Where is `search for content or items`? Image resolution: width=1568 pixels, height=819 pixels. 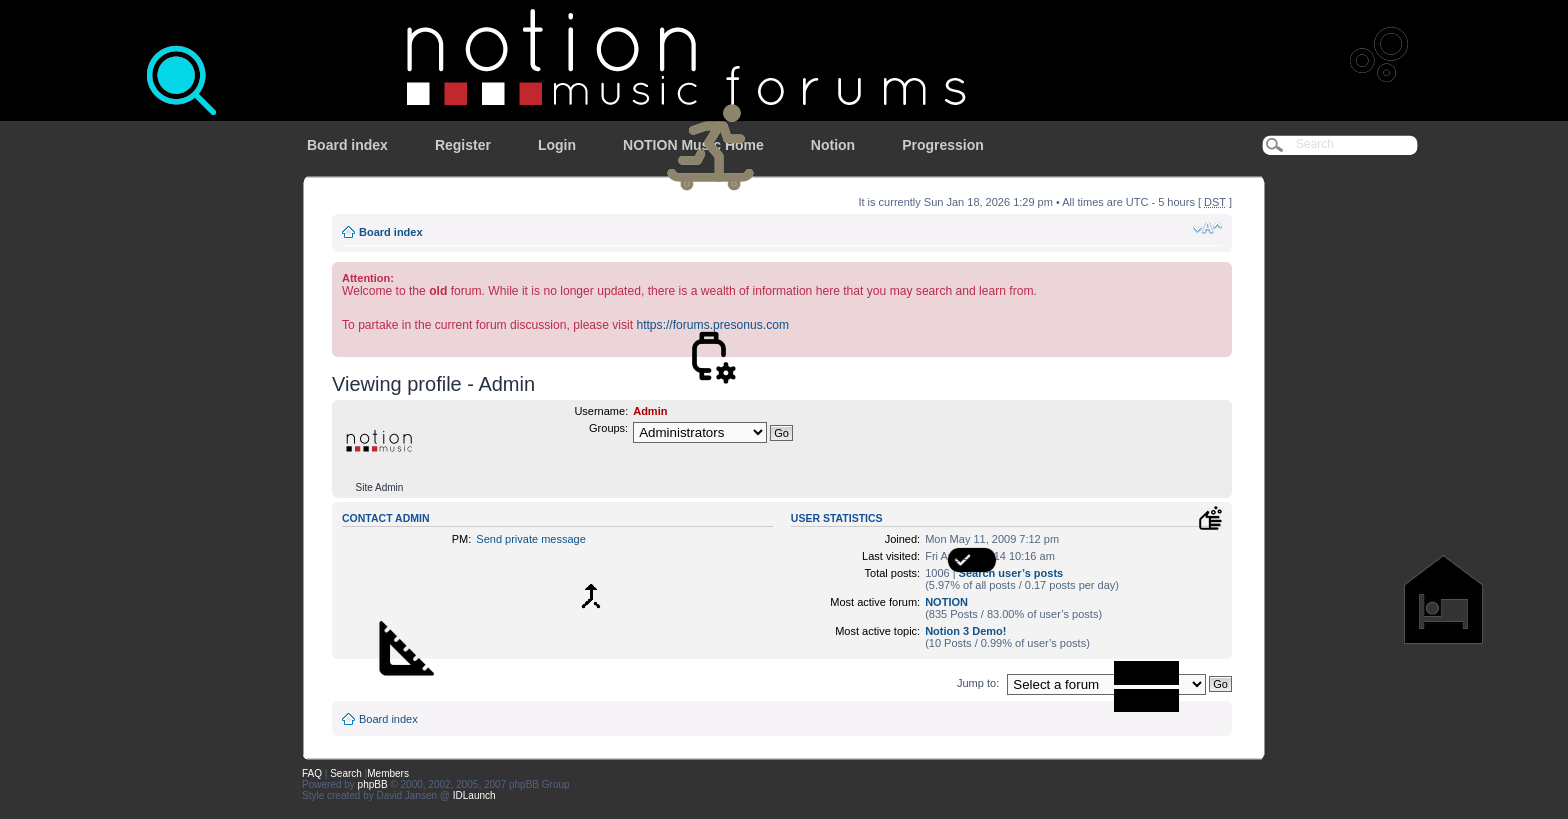 search for content or items is located at coordinates (181, 80).